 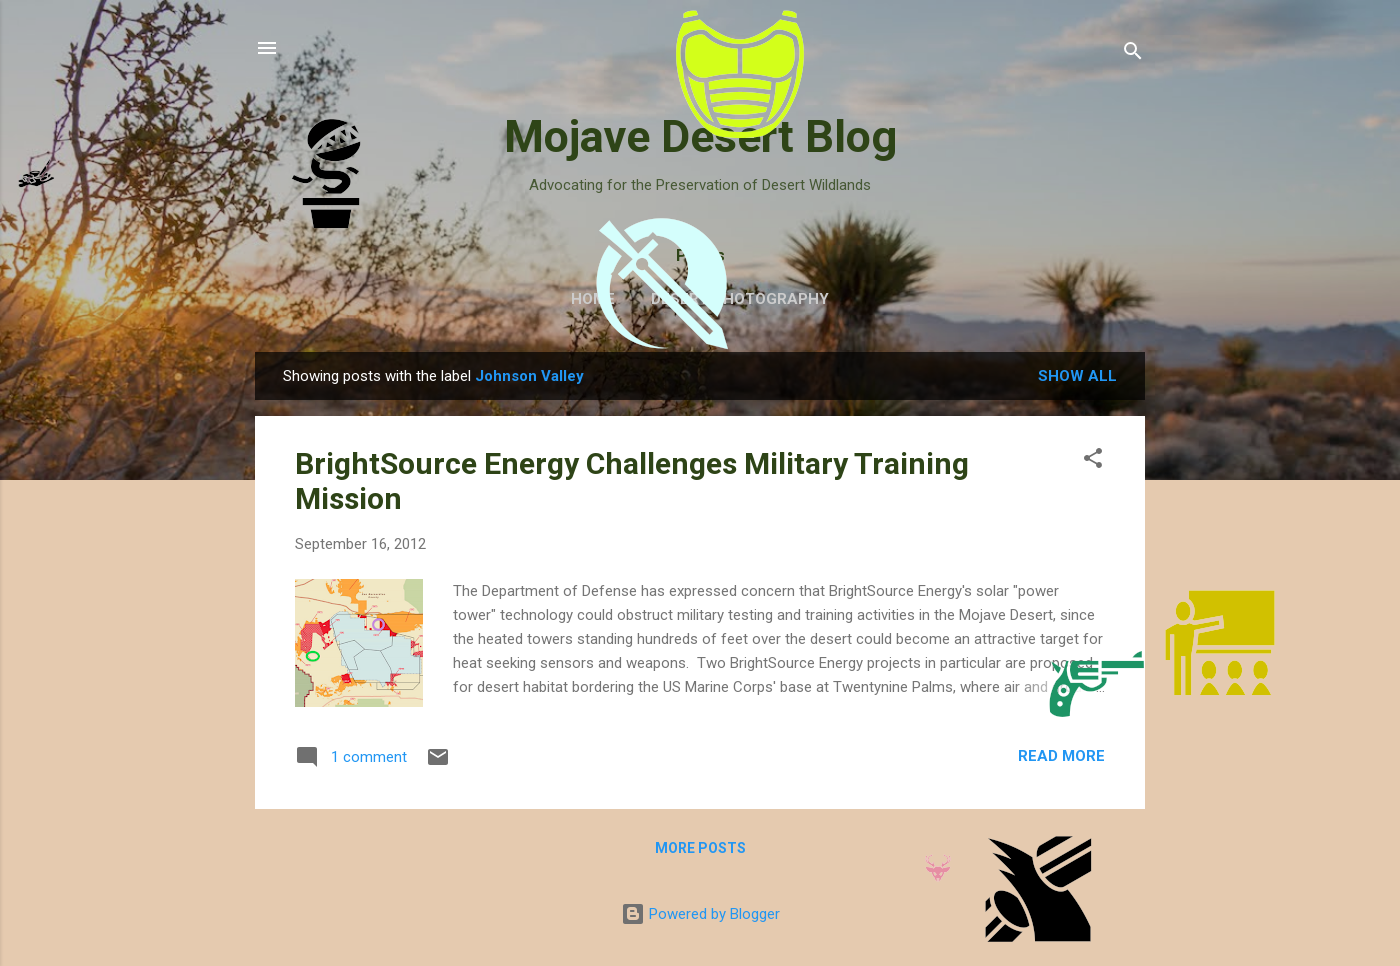 What do you see at coordinates (938, 868) in the screenshot?
I see `wildlife or hunting game category` at bounding box center [938, 868].